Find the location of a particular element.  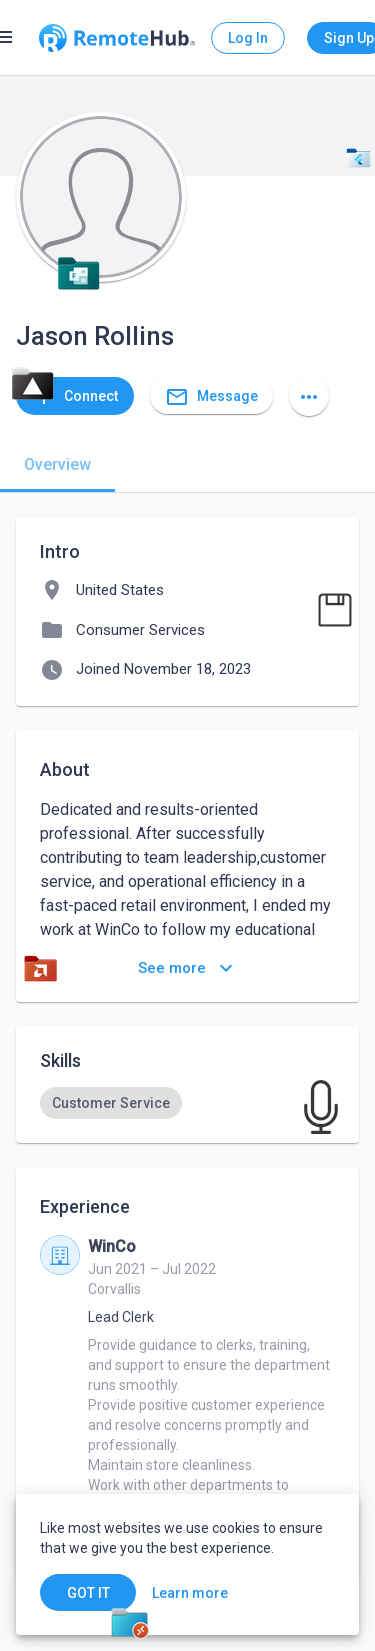

save file to disk is located at coordinates (335, 610).